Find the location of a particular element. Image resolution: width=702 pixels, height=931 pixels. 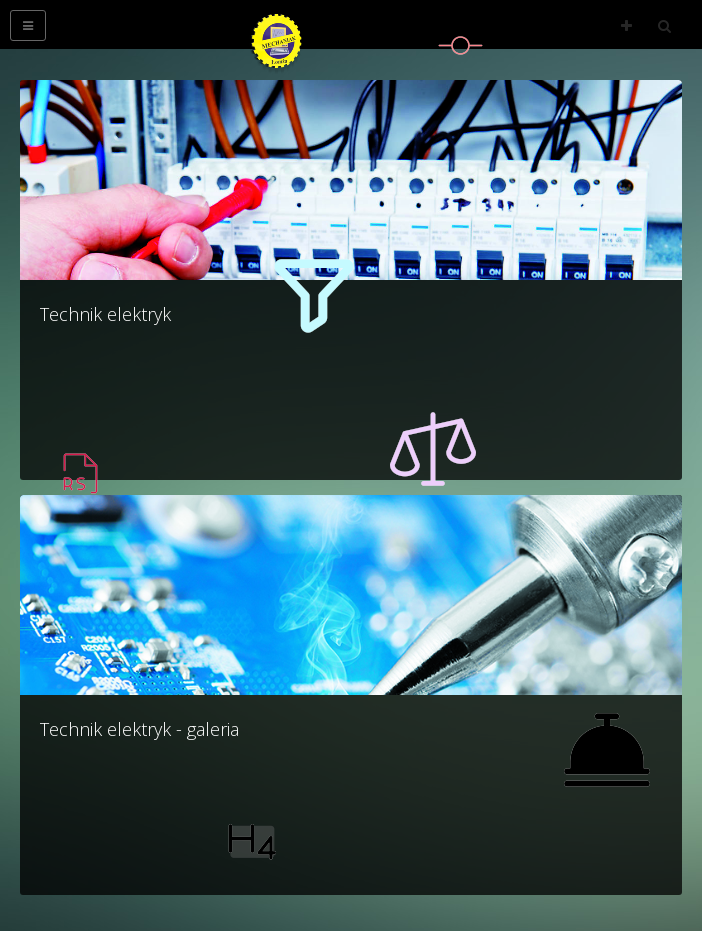

a Rust source code file is located at coordinates (80, 473).